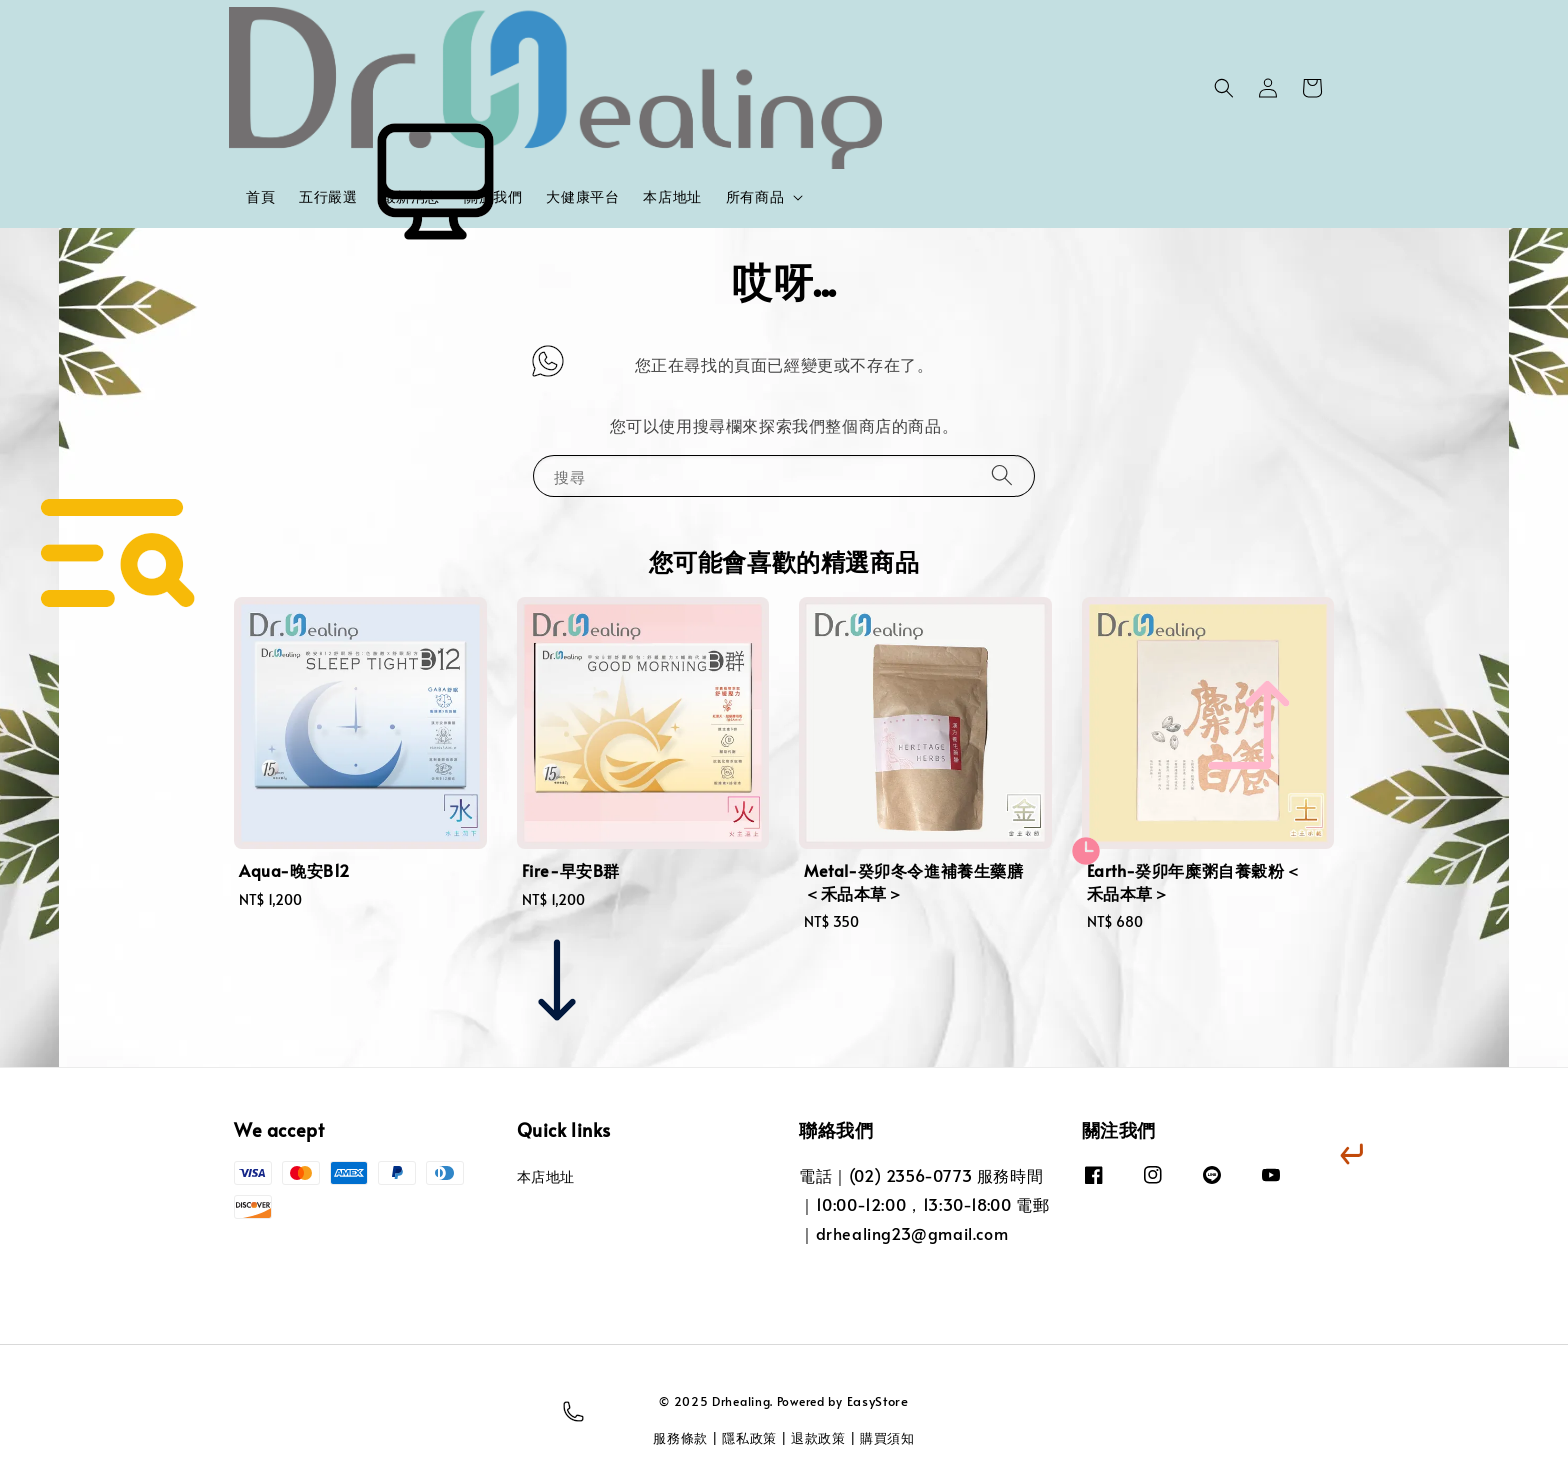  What do you see at coordinates (112, 553) in the screenshot?
I see `search within a list` at bounding box center [112, 553].